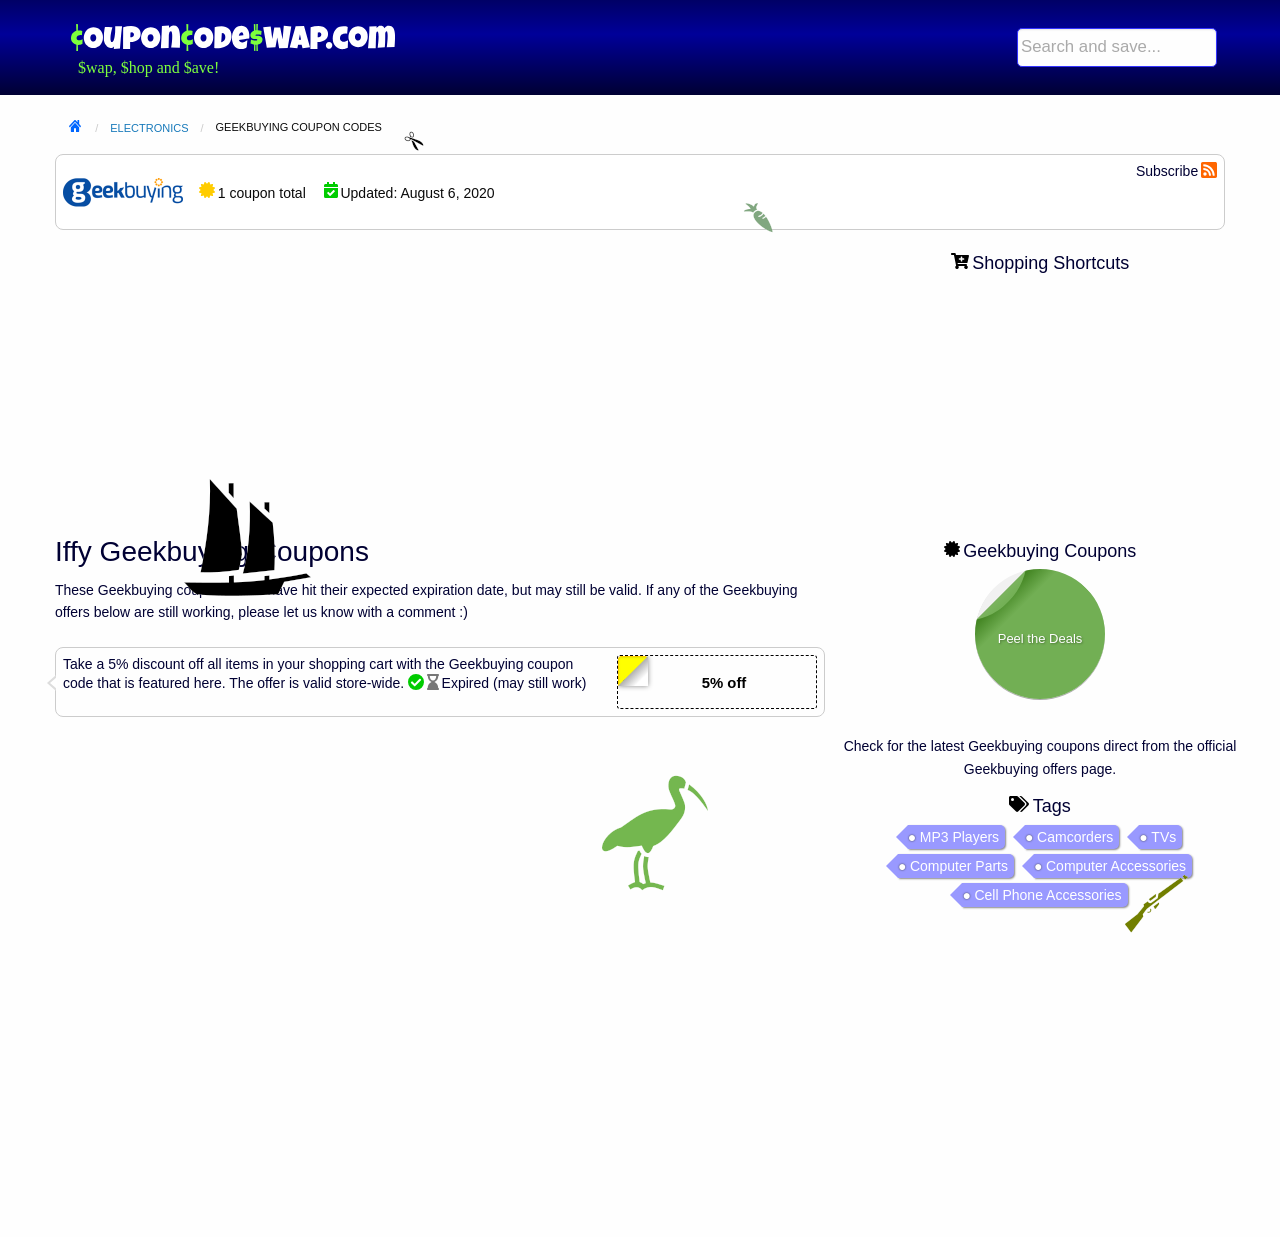 The image size is (1280, 1237). Describe the element at coordinates (1156, 903) in the screenshot. I see `select rifle weapon in game inventory` at that location.